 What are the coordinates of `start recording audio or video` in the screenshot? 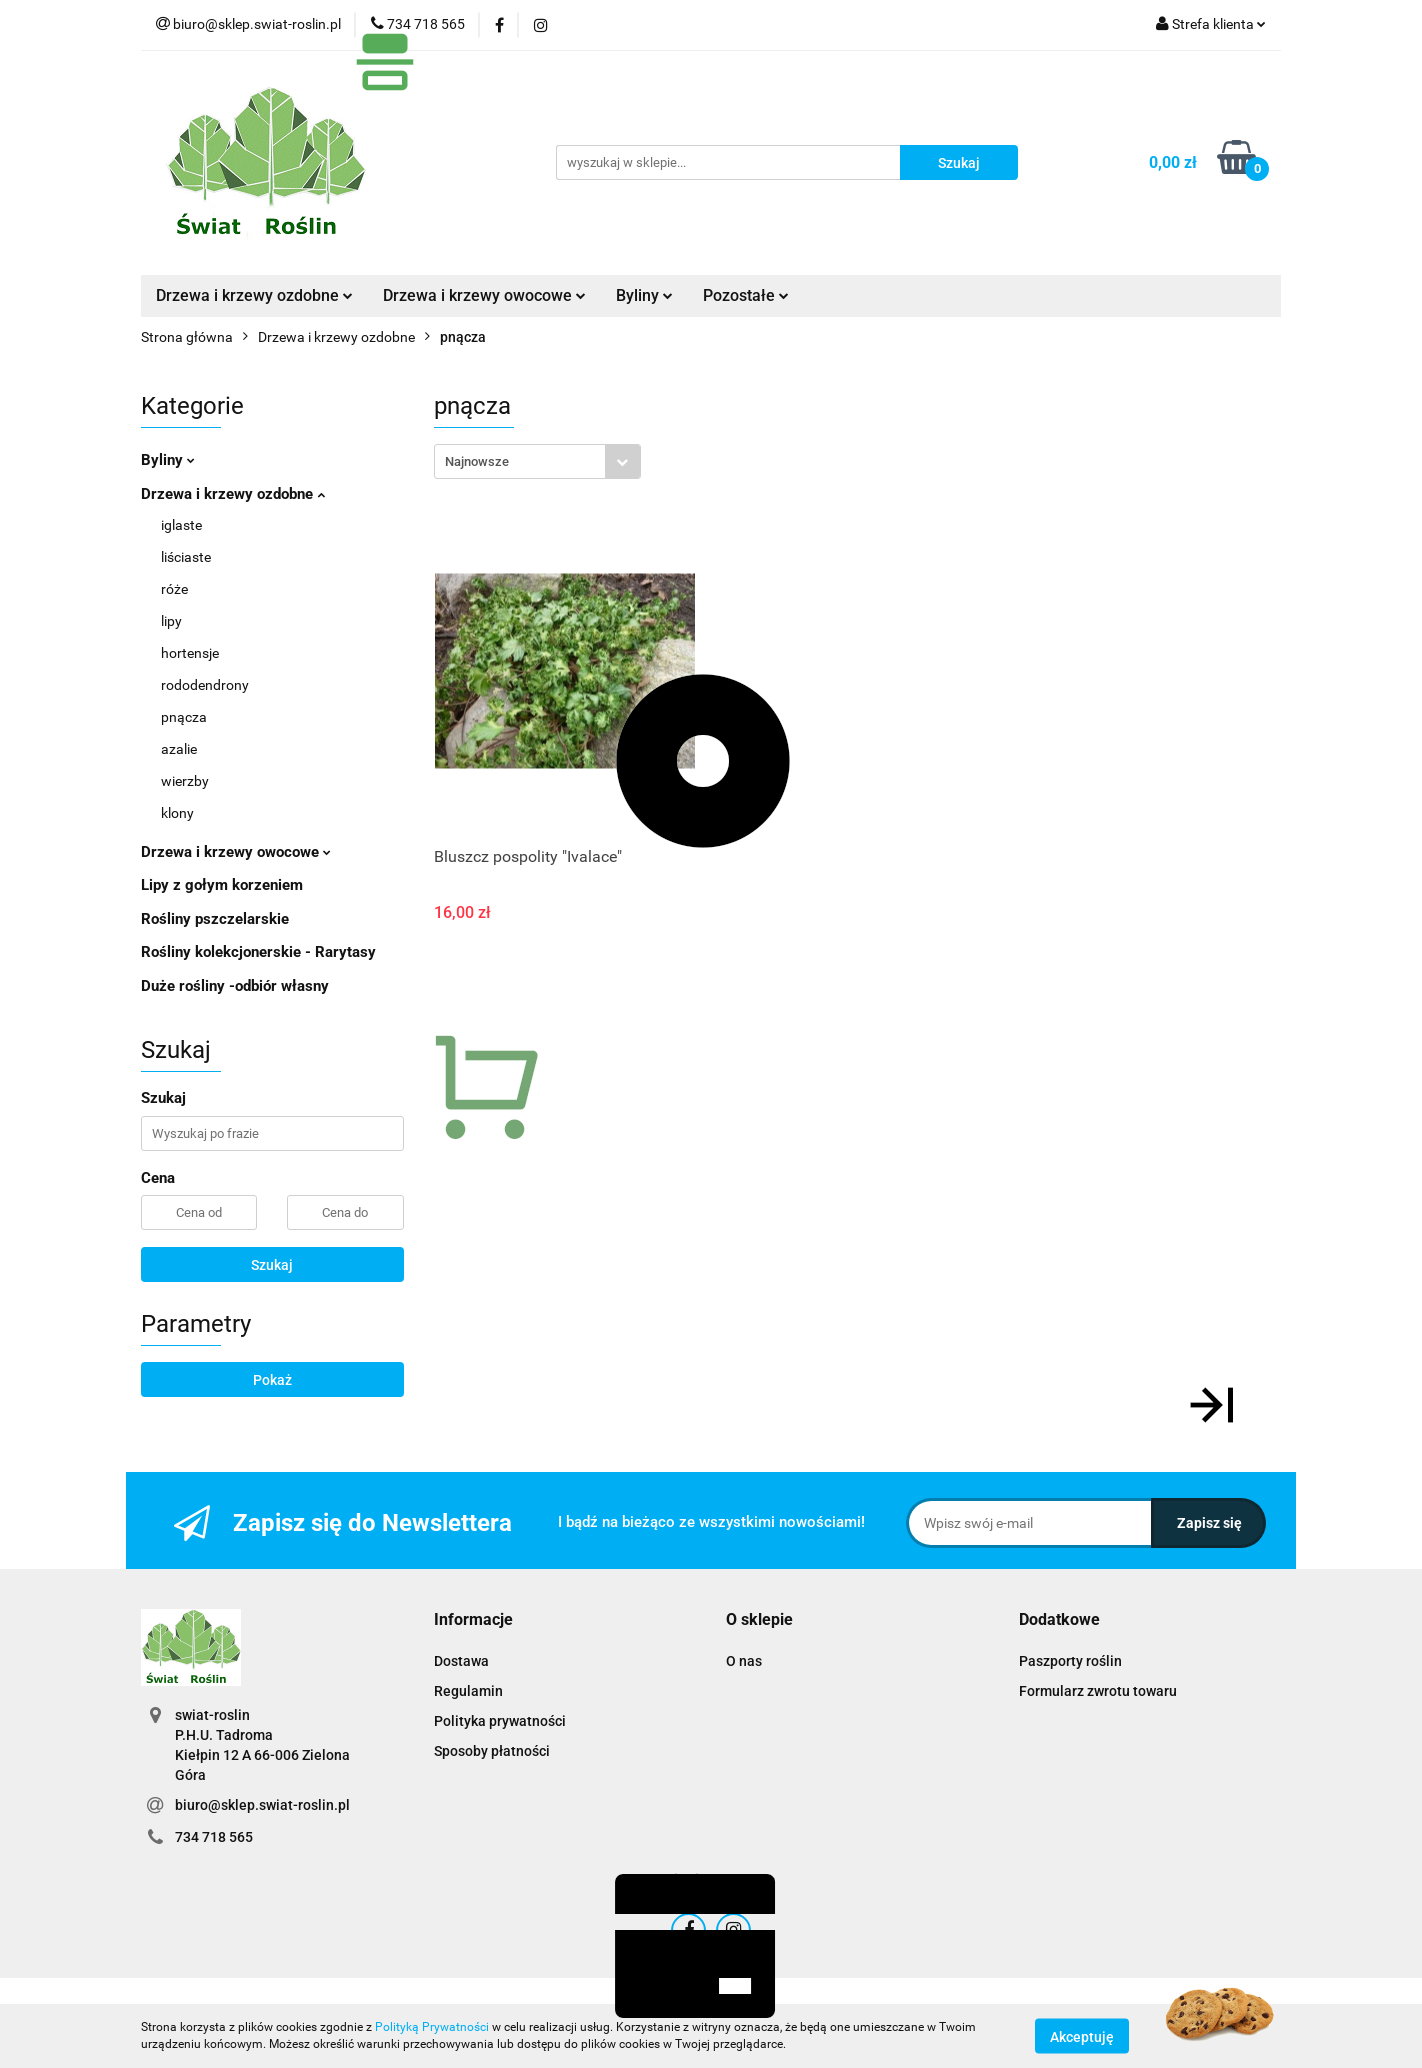 It's located at (703, 761).